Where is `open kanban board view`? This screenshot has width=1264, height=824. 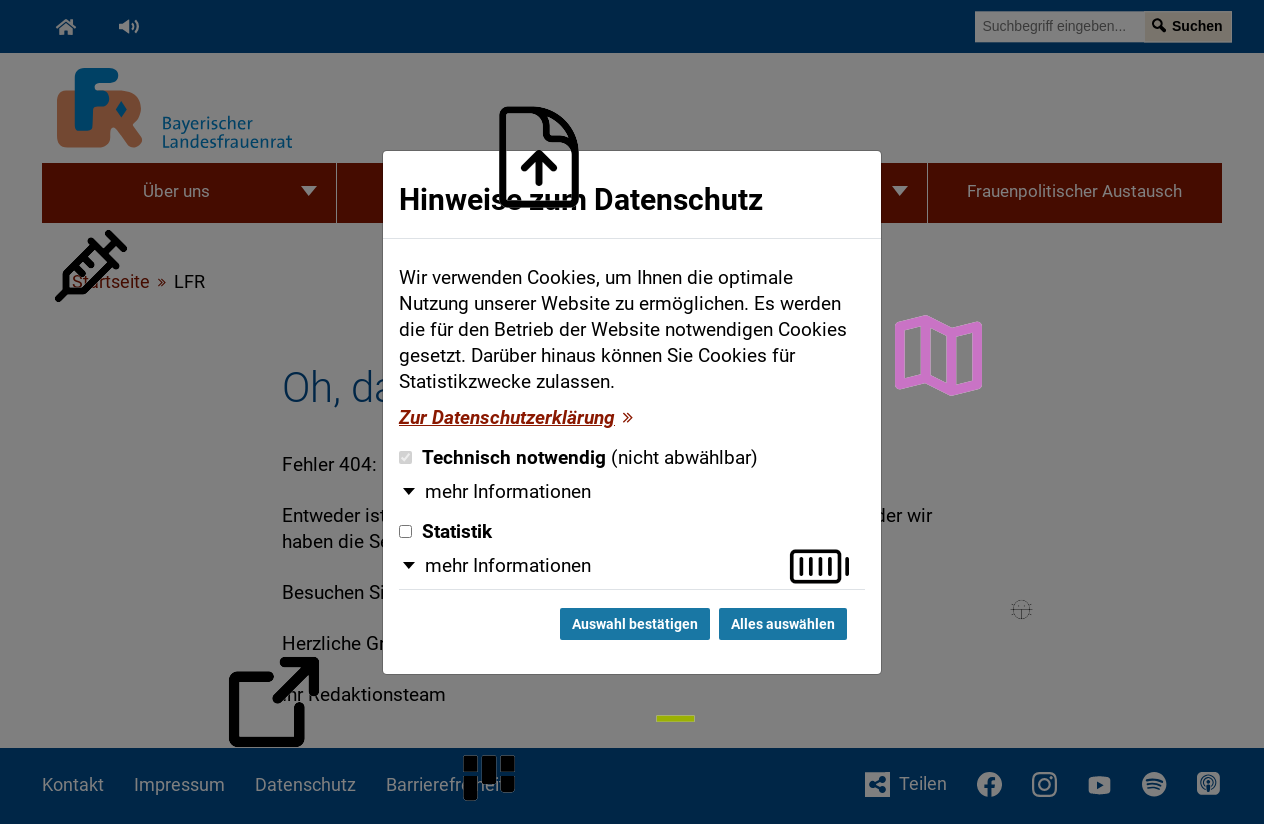 open kanban board view is located at coordinates (488, 776).